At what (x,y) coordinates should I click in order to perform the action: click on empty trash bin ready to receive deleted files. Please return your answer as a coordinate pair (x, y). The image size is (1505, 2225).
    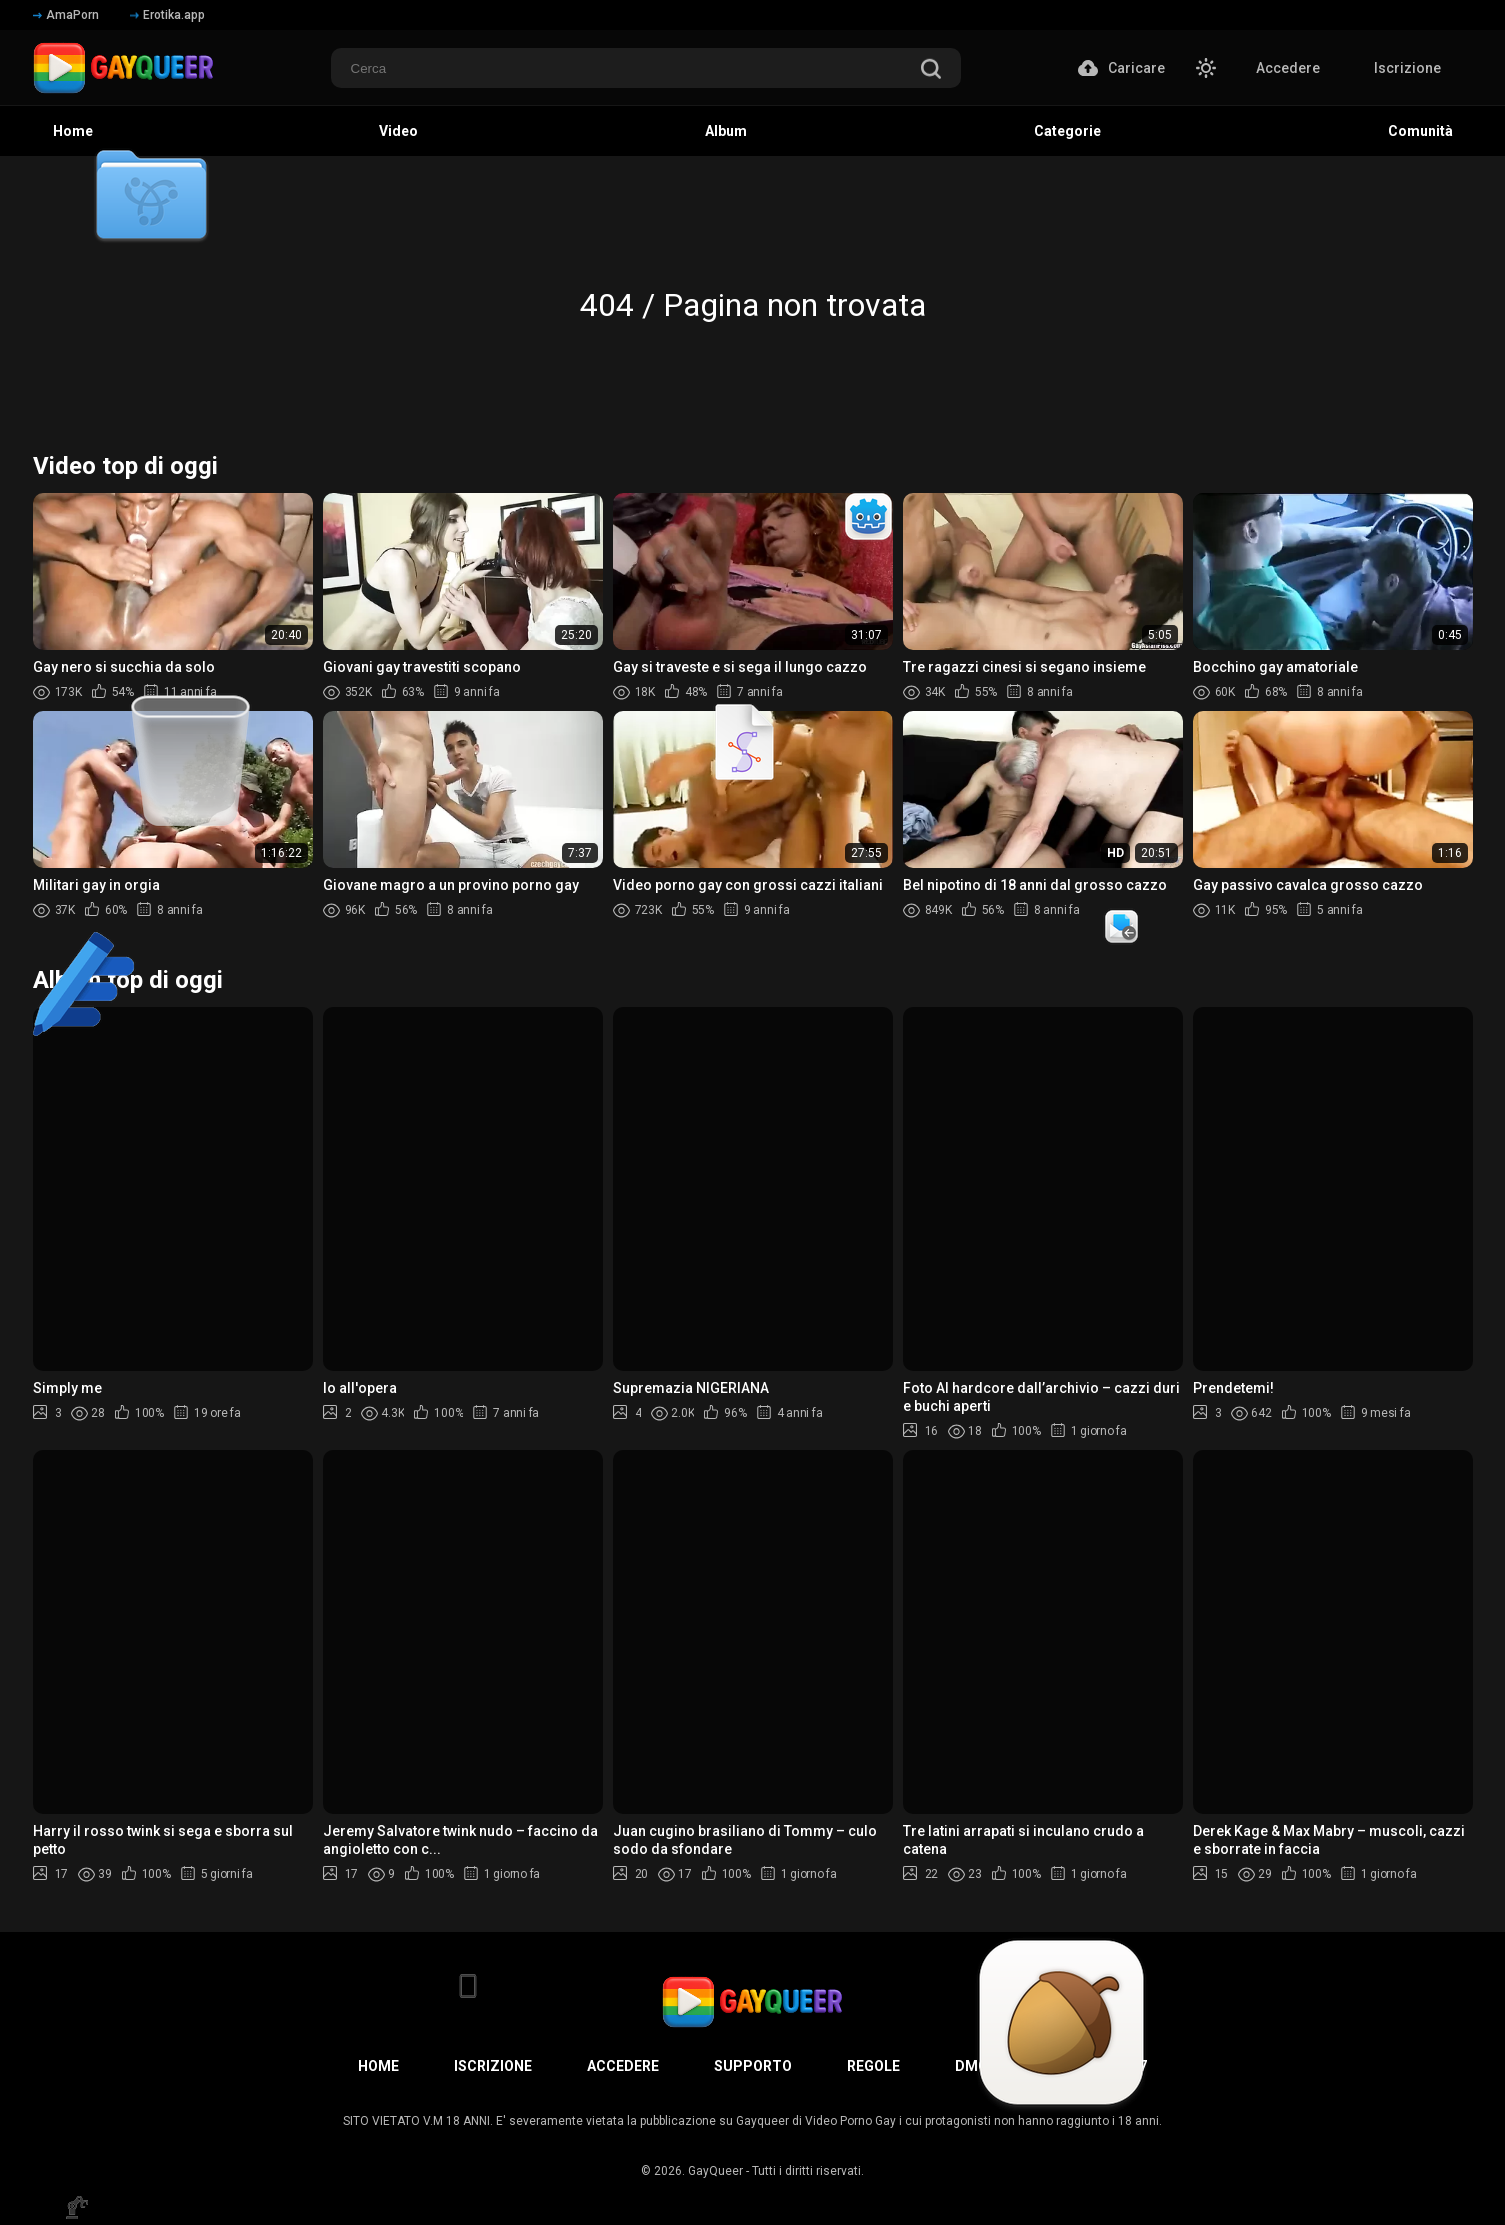
    Looking at the image, I should click on (190, 759).